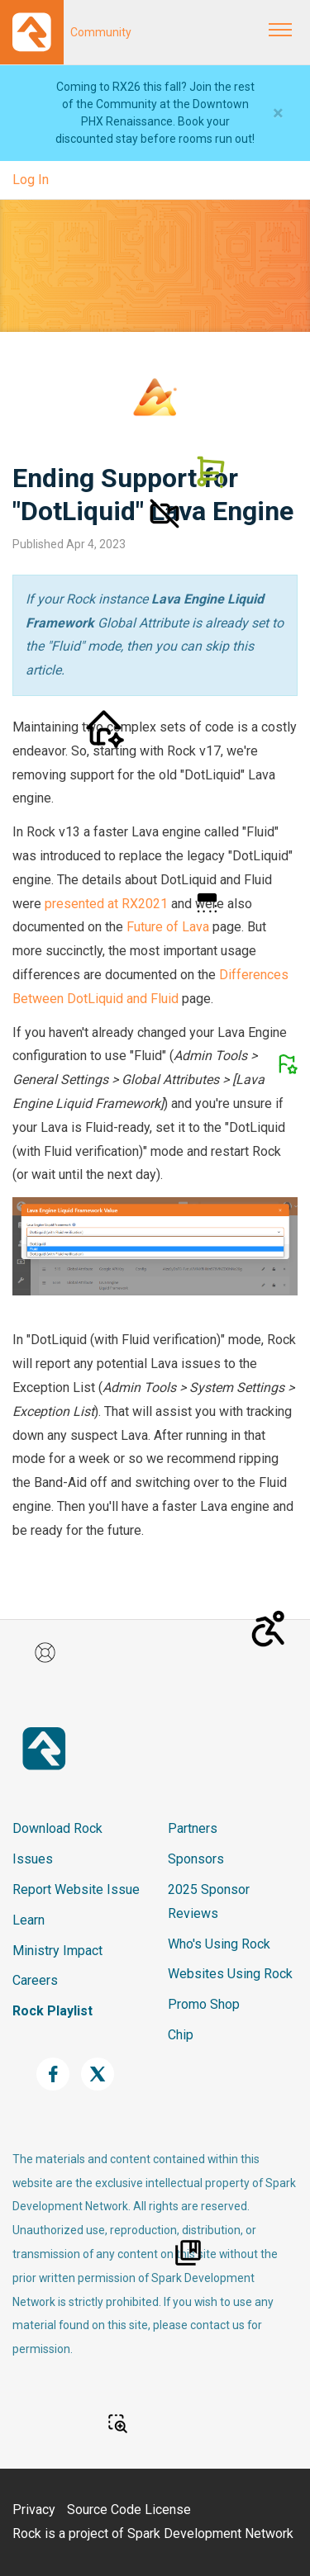 The image size is (310, 2576). Describe the element at coordinates (207, 902) in the screenshot. I see `align content to the top of a container` at that location.